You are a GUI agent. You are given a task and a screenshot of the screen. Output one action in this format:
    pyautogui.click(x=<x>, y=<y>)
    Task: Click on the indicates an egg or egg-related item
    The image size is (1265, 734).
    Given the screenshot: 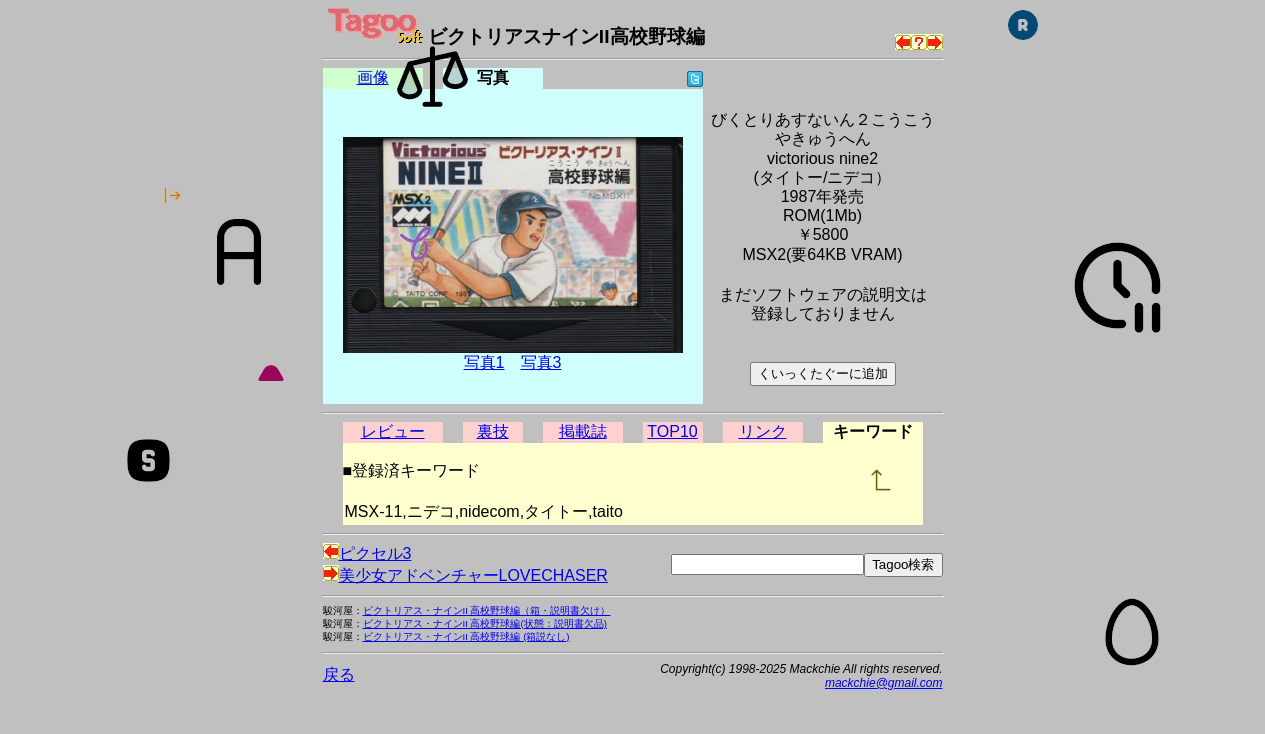 What is the action you would take?
    pyautogui.click(x=1132, y=632)
    